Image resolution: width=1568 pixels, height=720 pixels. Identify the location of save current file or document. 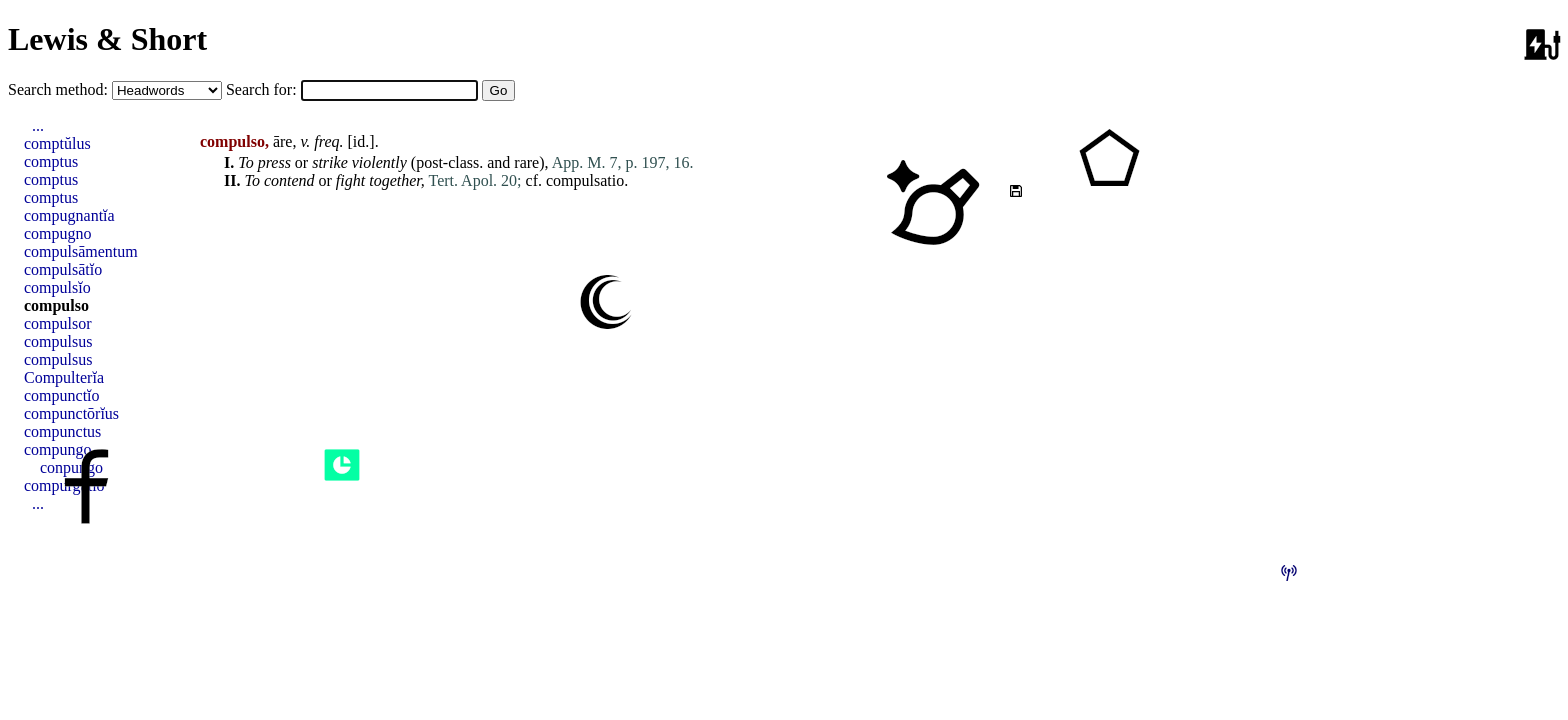
(1016, 191).